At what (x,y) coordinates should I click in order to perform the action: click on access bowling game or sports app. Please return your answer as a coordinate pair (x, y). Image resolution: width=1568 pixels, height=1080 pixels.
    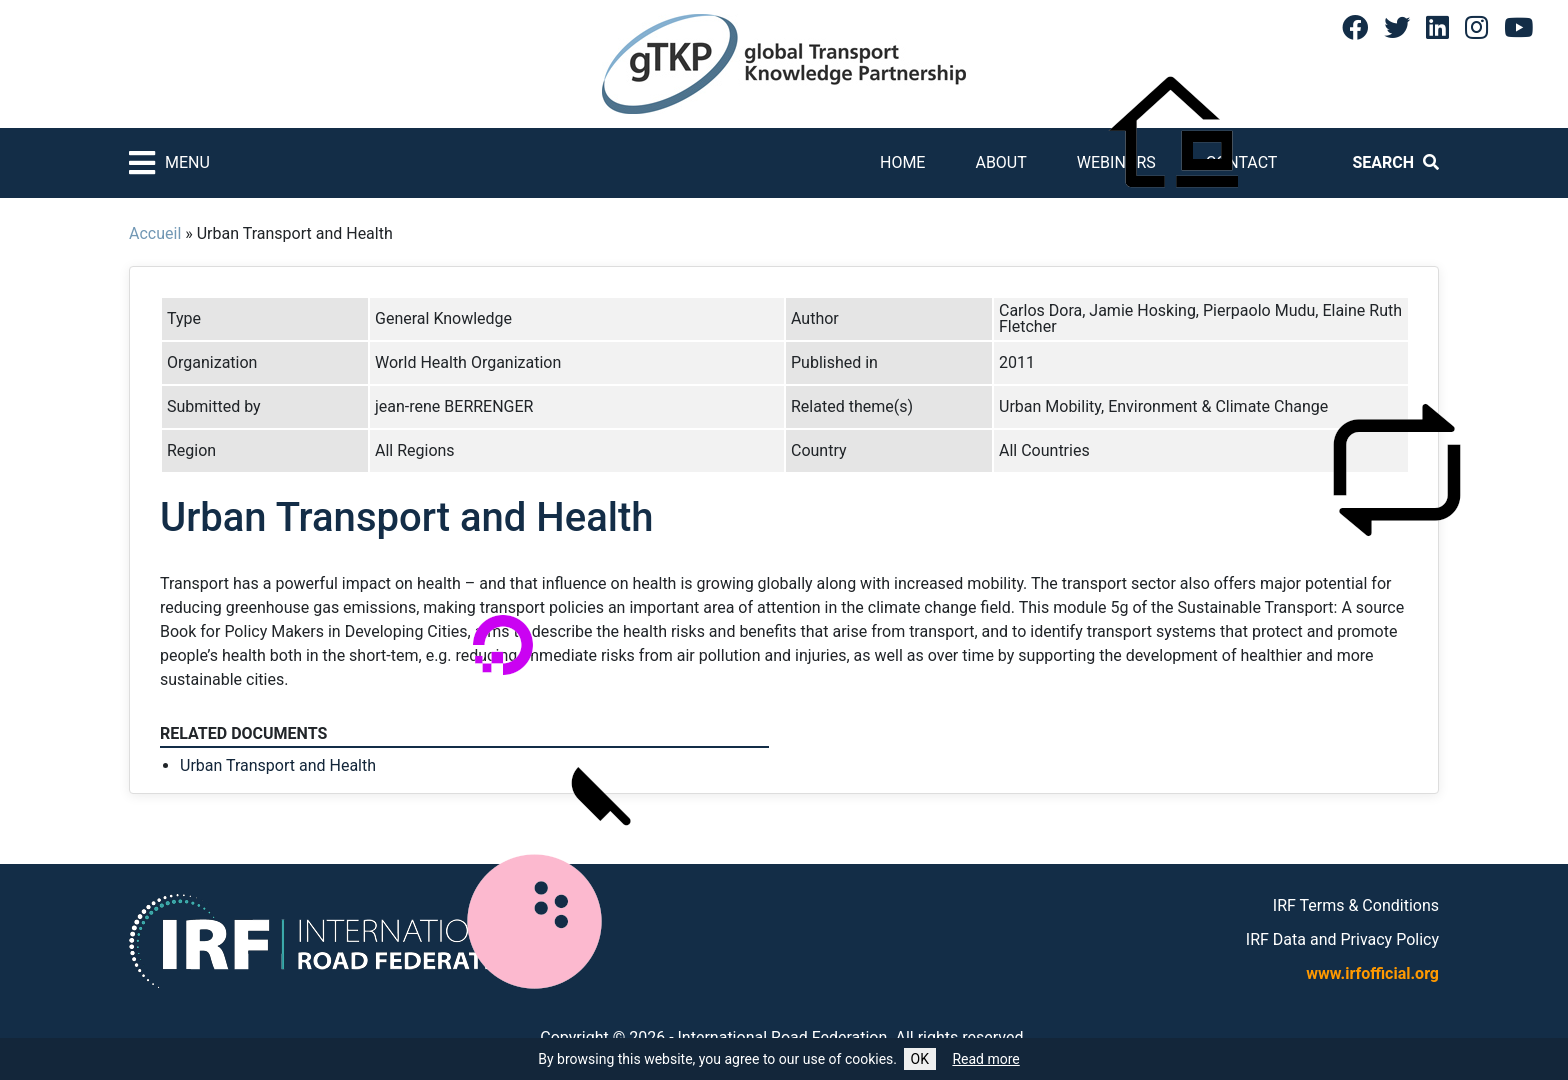
    Looking at the image, I should click on (534, 921).